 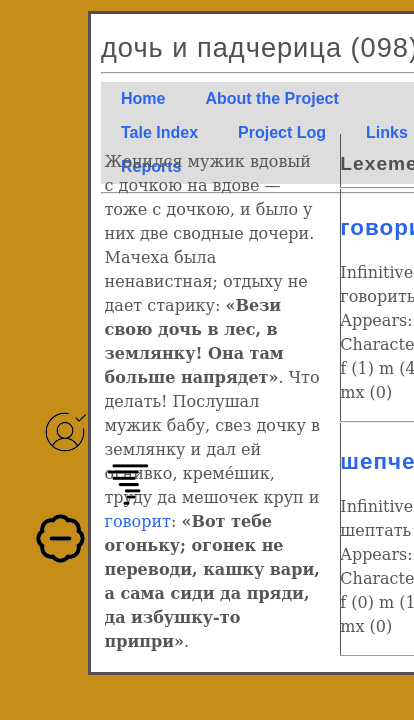 What do you see at coordinates (65, 432) in the screenshot?
I see `verified user account` at bounding box center [65, 432].